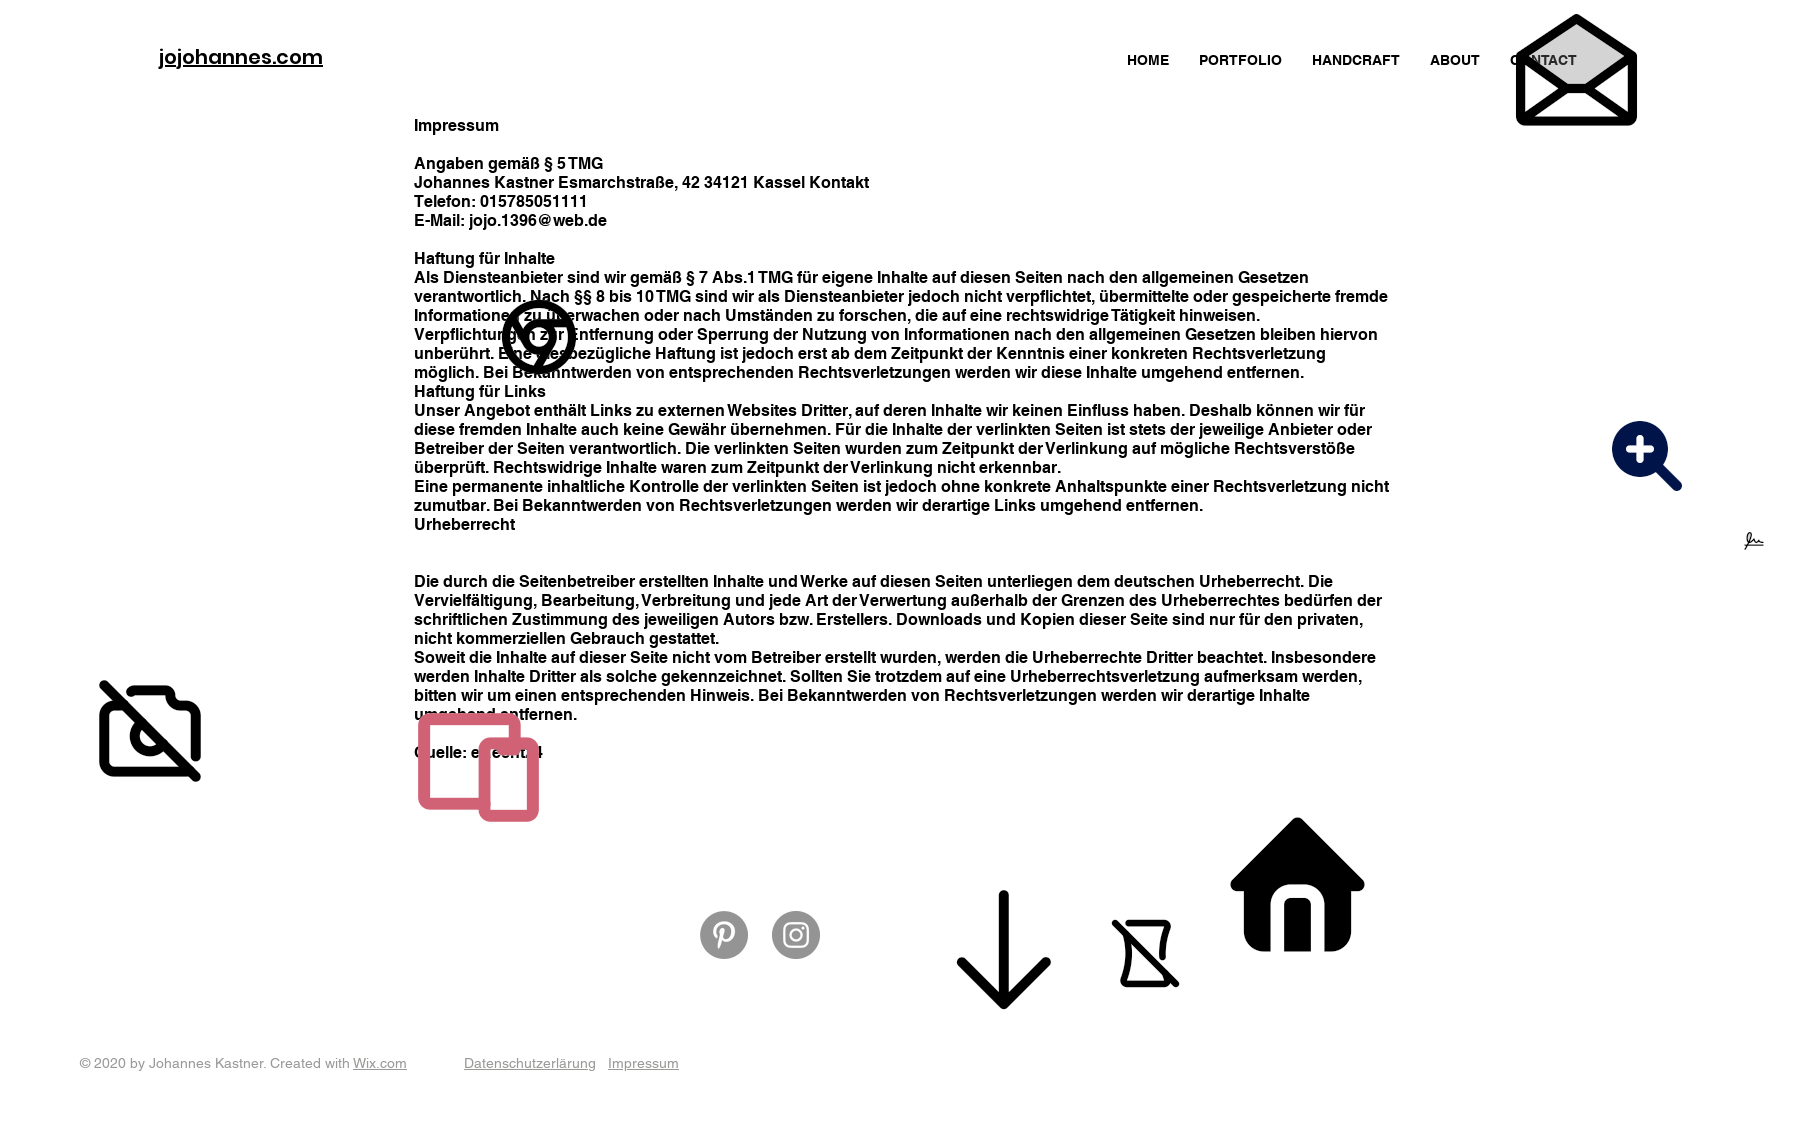  Describe the element at coordinates (1297, 884) in the screenshot. I see `navigate to home screen` at that location.